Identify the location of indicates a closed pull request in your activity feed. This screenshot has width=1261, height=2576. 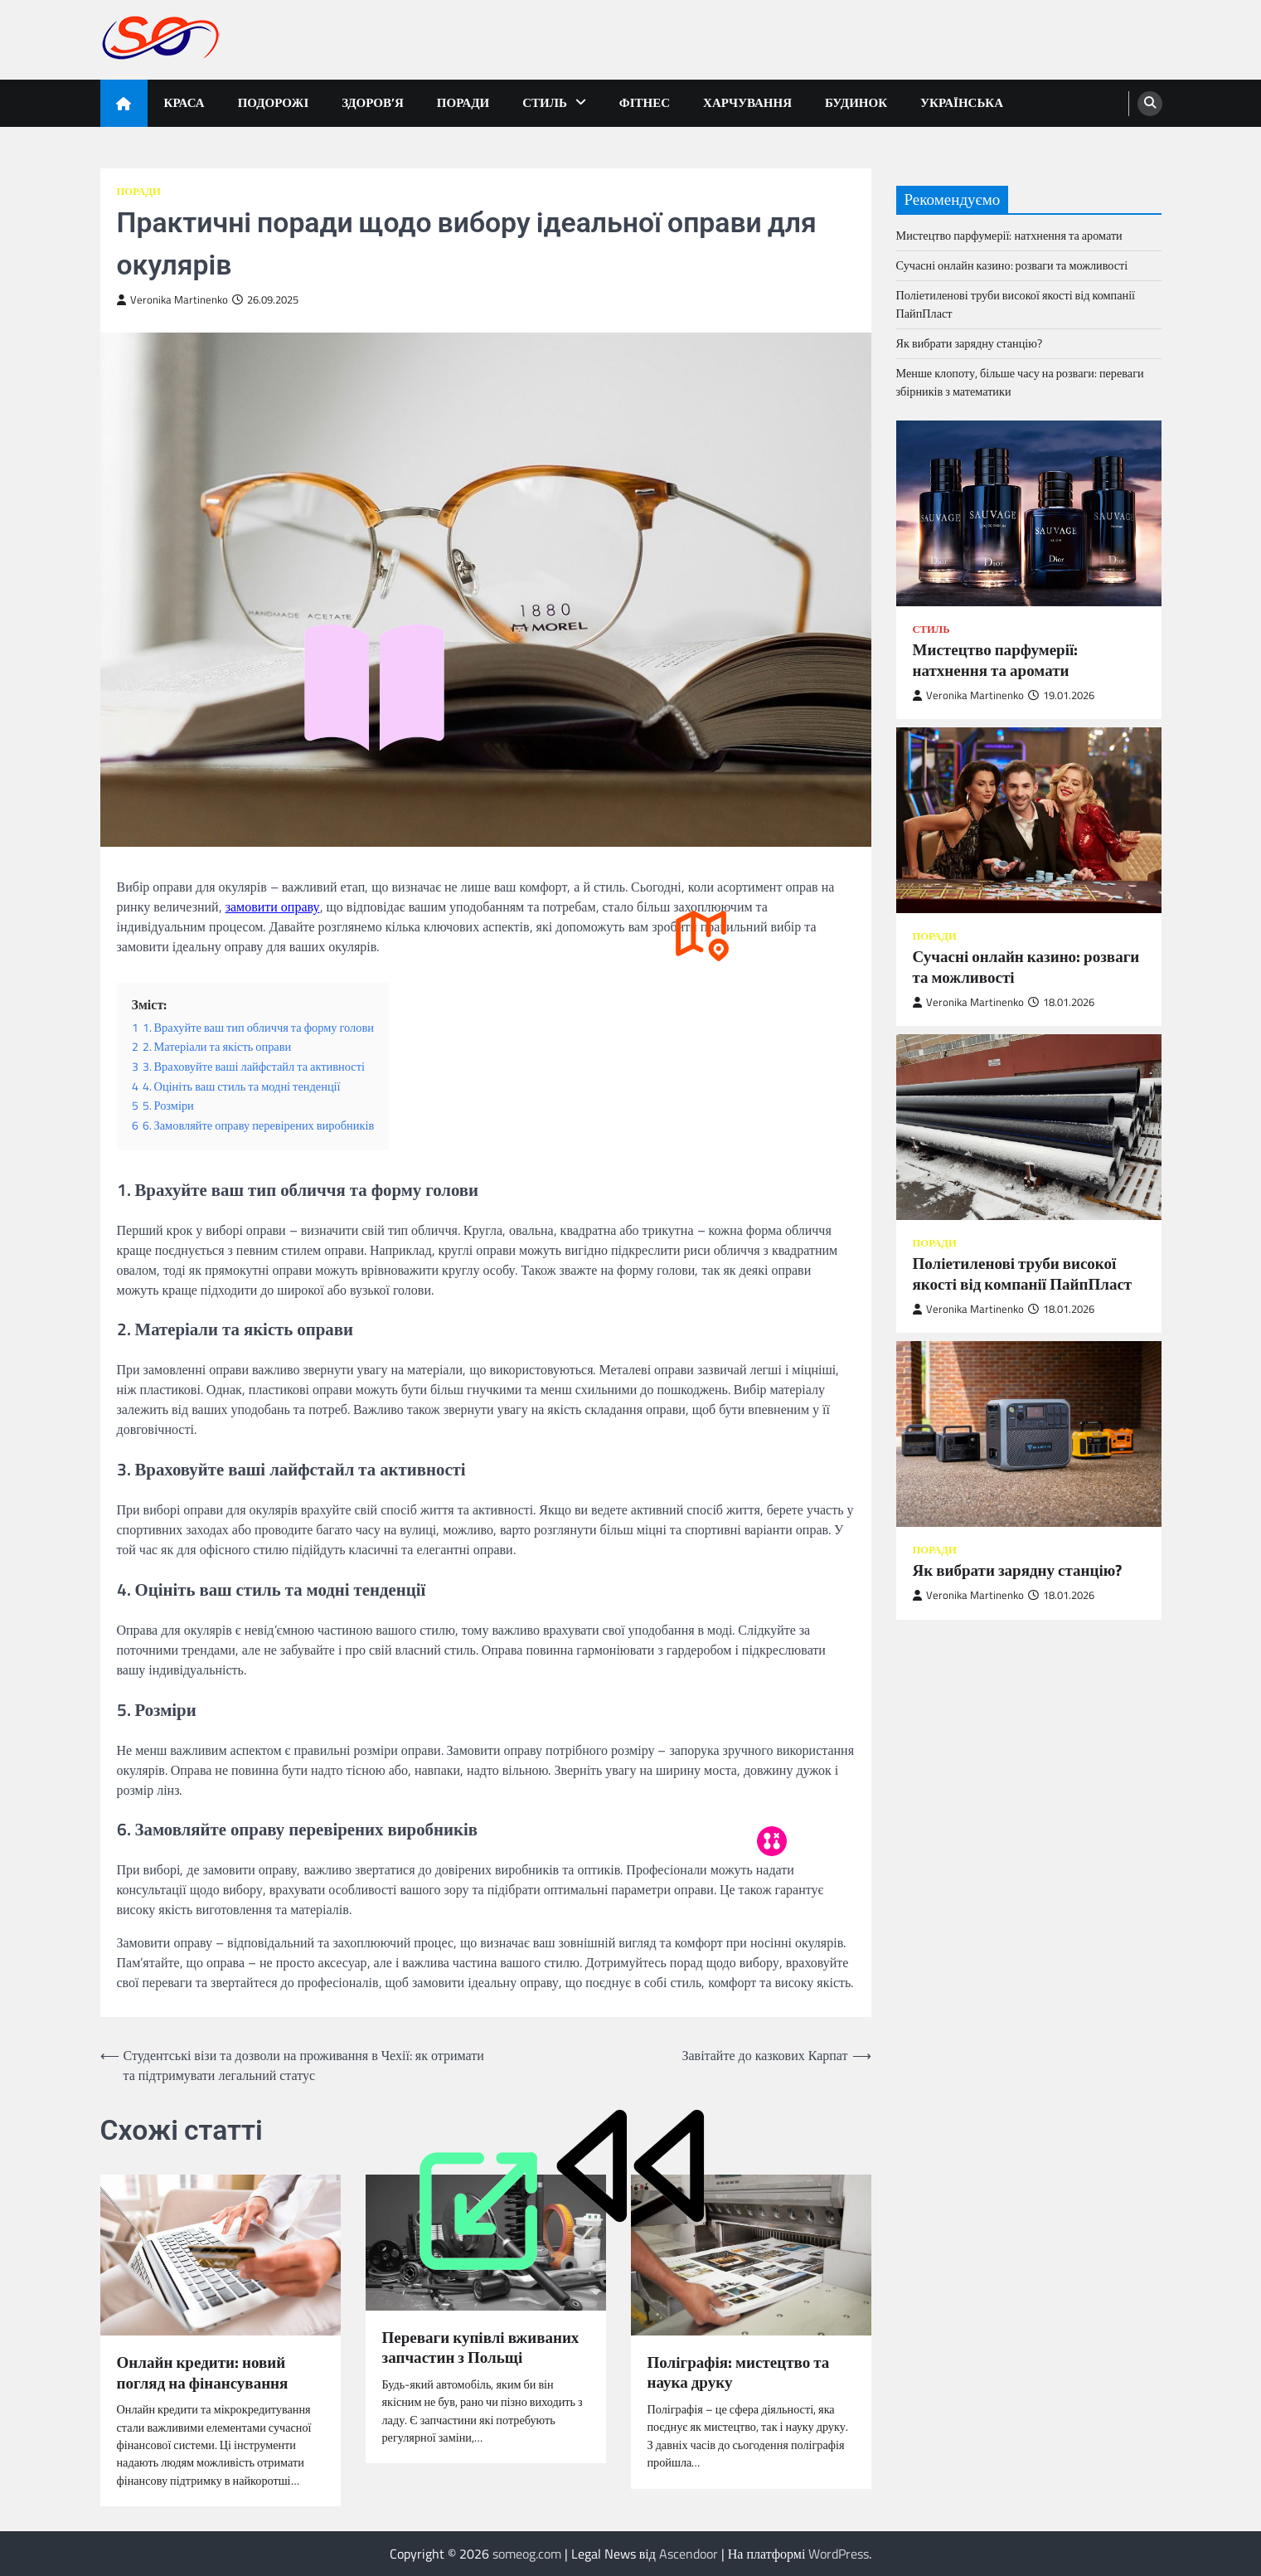
(772, 1841).